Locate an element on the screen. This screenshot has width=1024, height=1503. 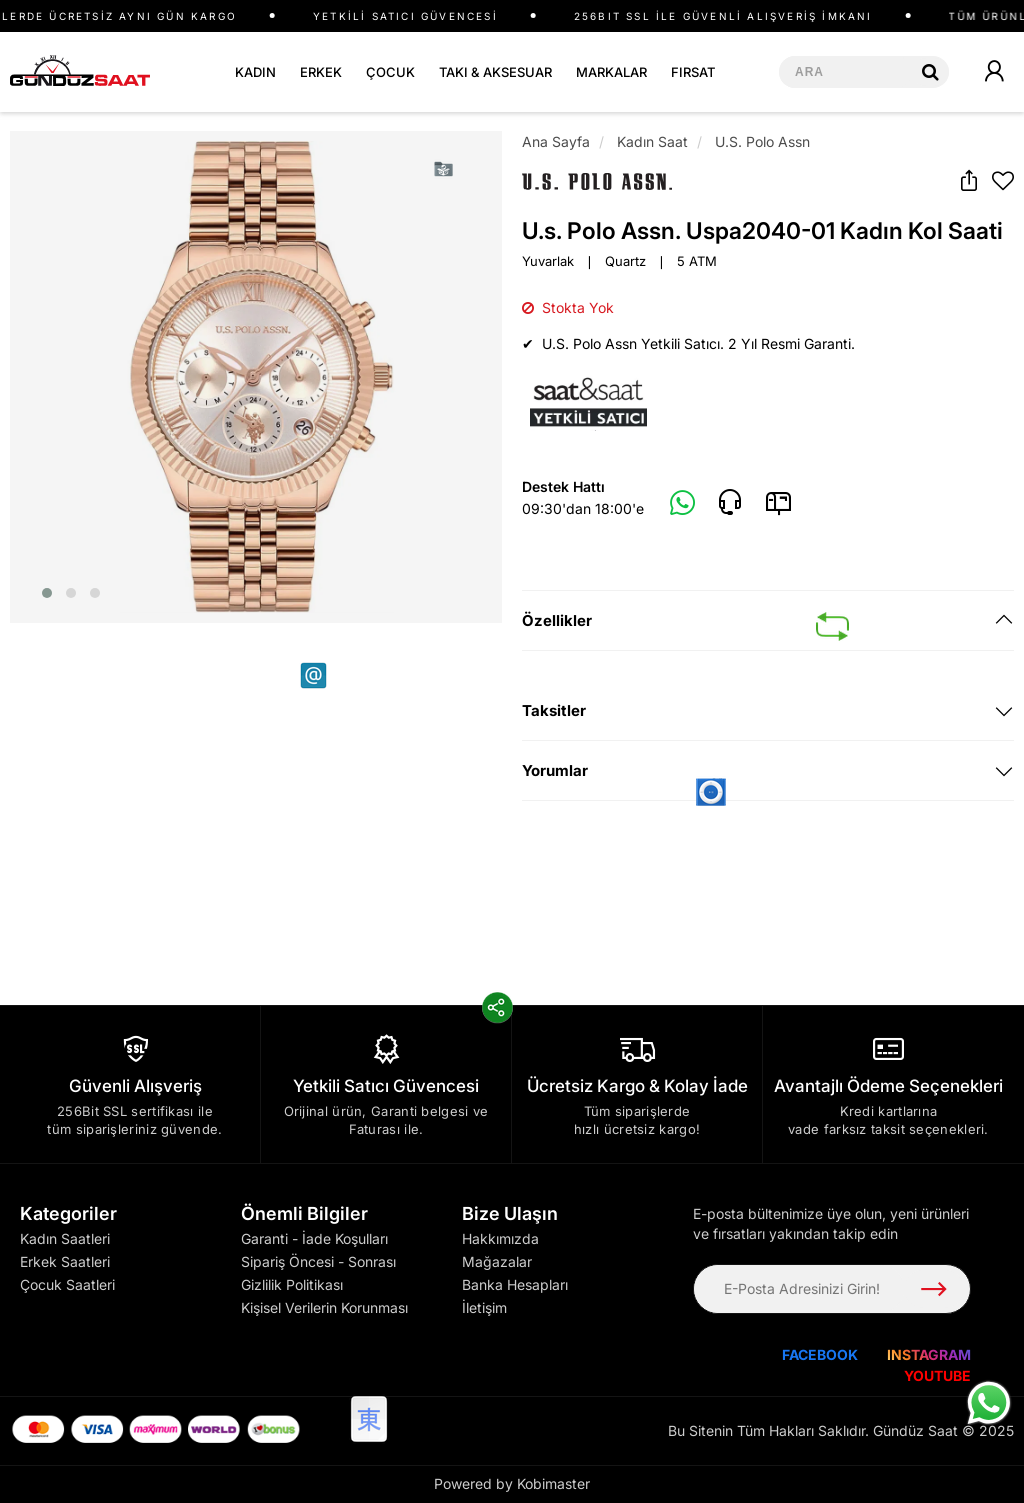
manage email account credentials is located at coordinates (313, 675).